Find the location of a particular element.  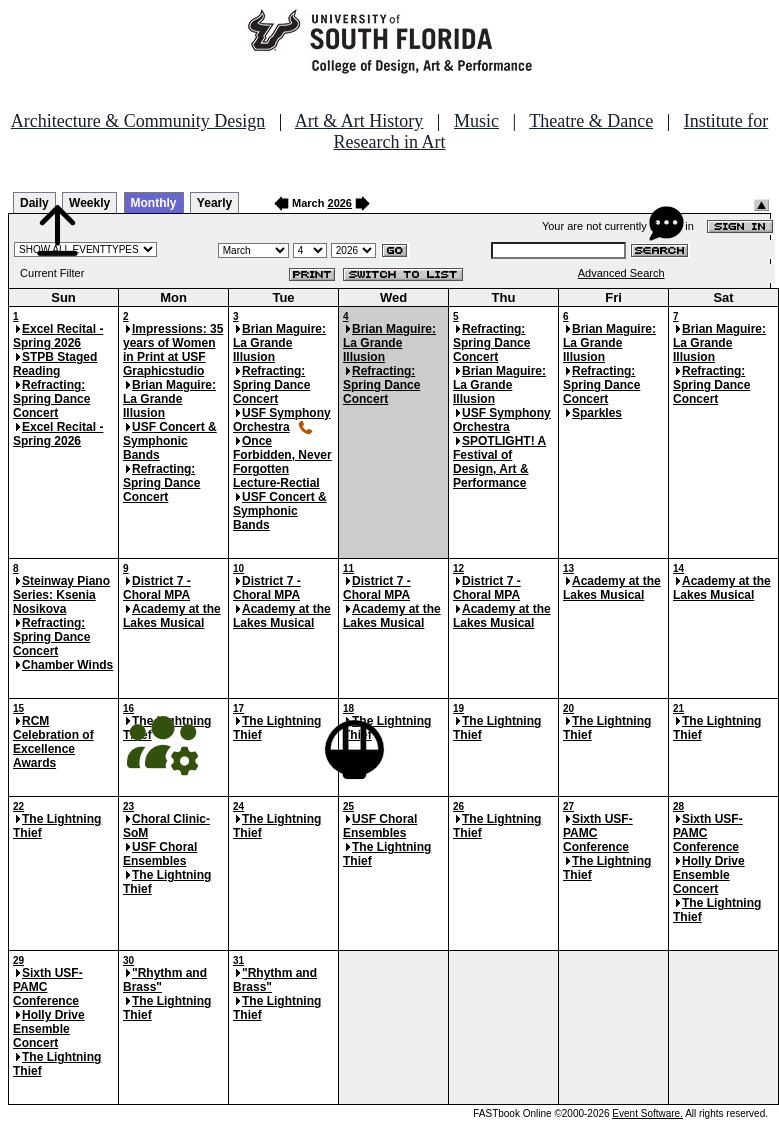

manage user settings and permissions is located at coordinates (163, 743).